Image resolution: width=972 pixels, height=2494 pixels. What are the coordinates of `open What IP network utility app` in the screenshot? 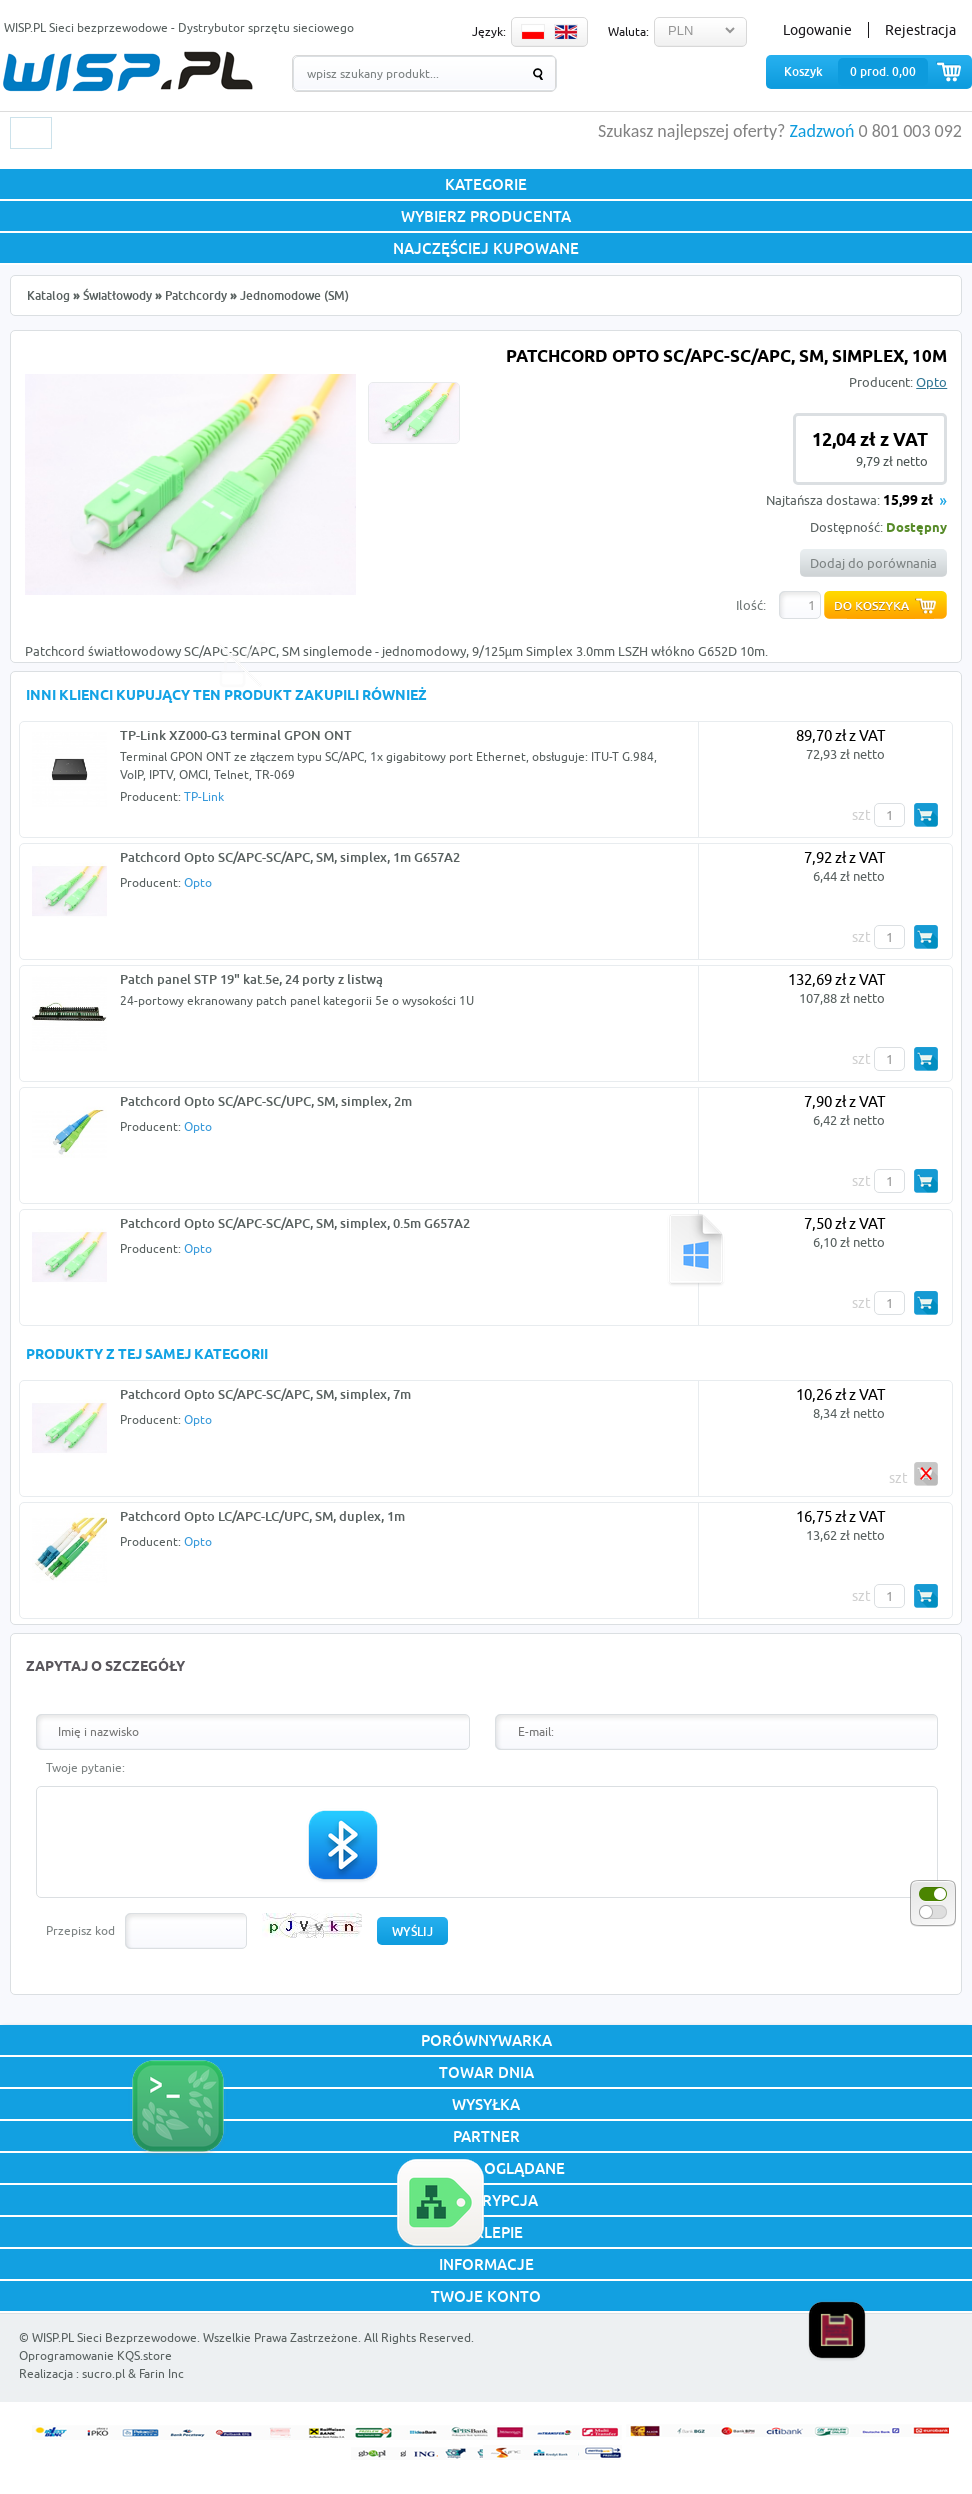 It's located at (440, 2202).